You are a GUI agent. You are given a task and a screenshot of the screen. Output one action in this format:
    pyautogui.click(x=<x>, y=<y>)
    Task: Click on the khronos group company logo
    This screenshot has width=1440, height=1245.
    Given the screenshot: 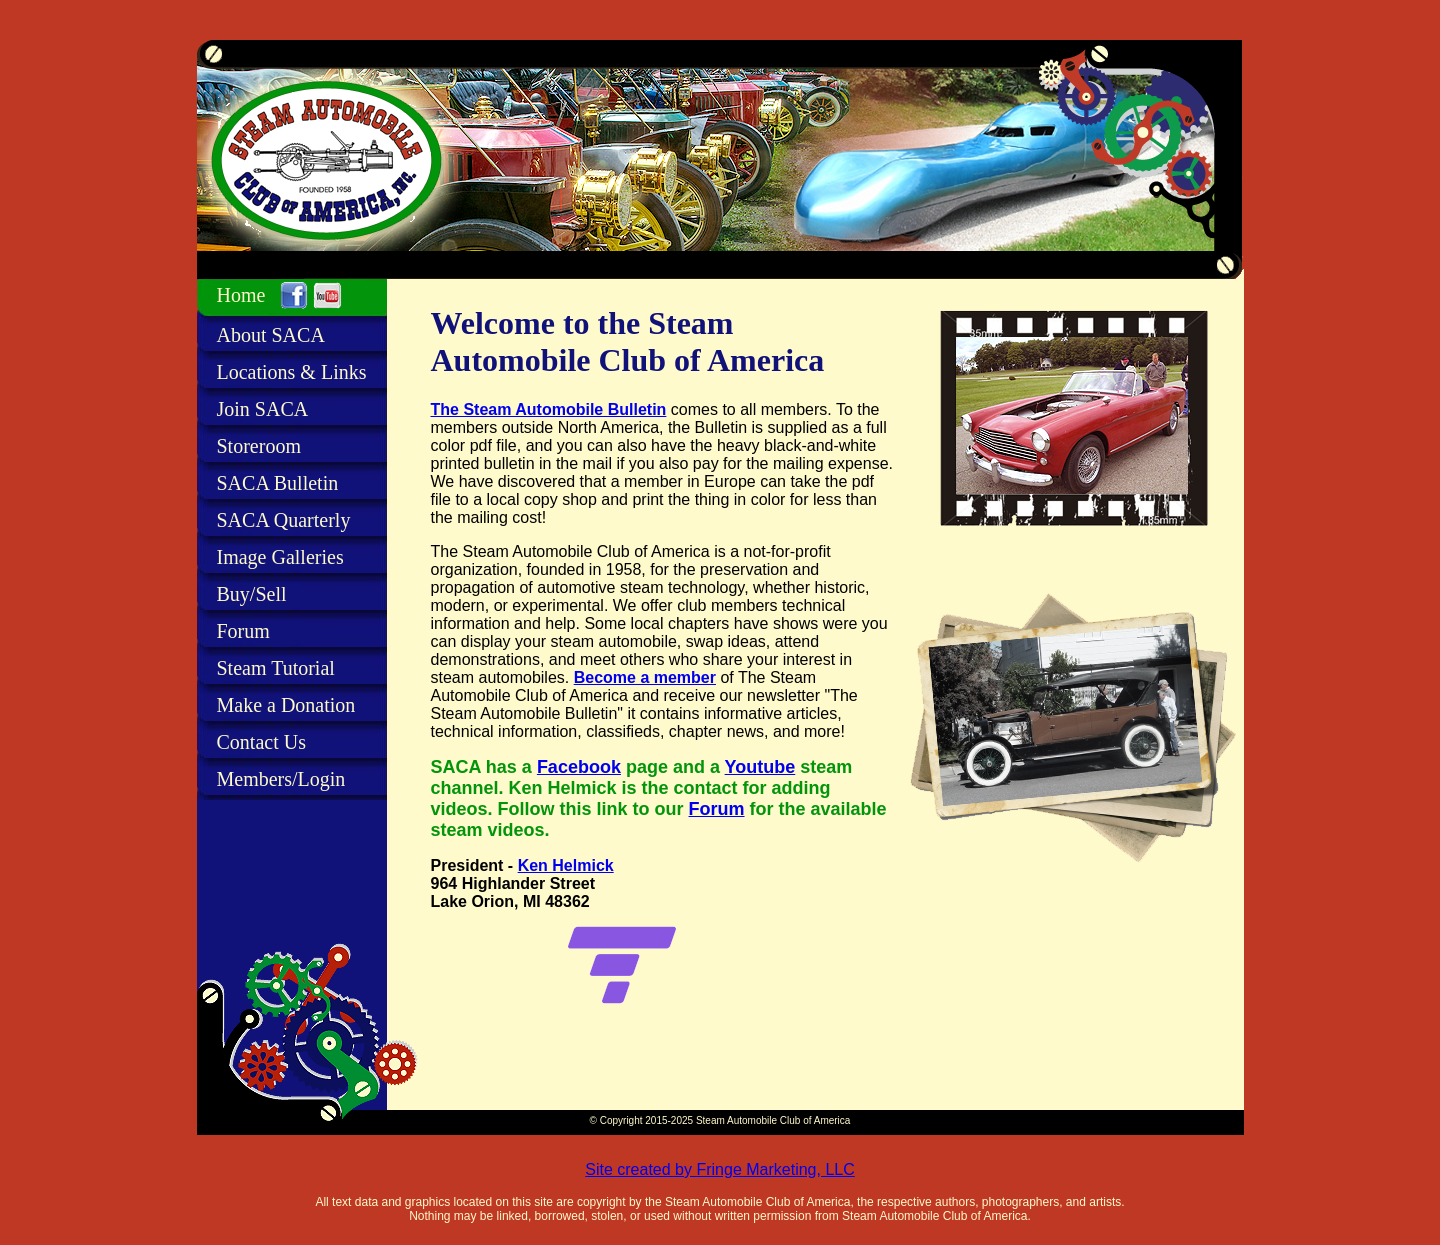 What is the action you would take?
    pyautogui.click(x=861, y=240)
    